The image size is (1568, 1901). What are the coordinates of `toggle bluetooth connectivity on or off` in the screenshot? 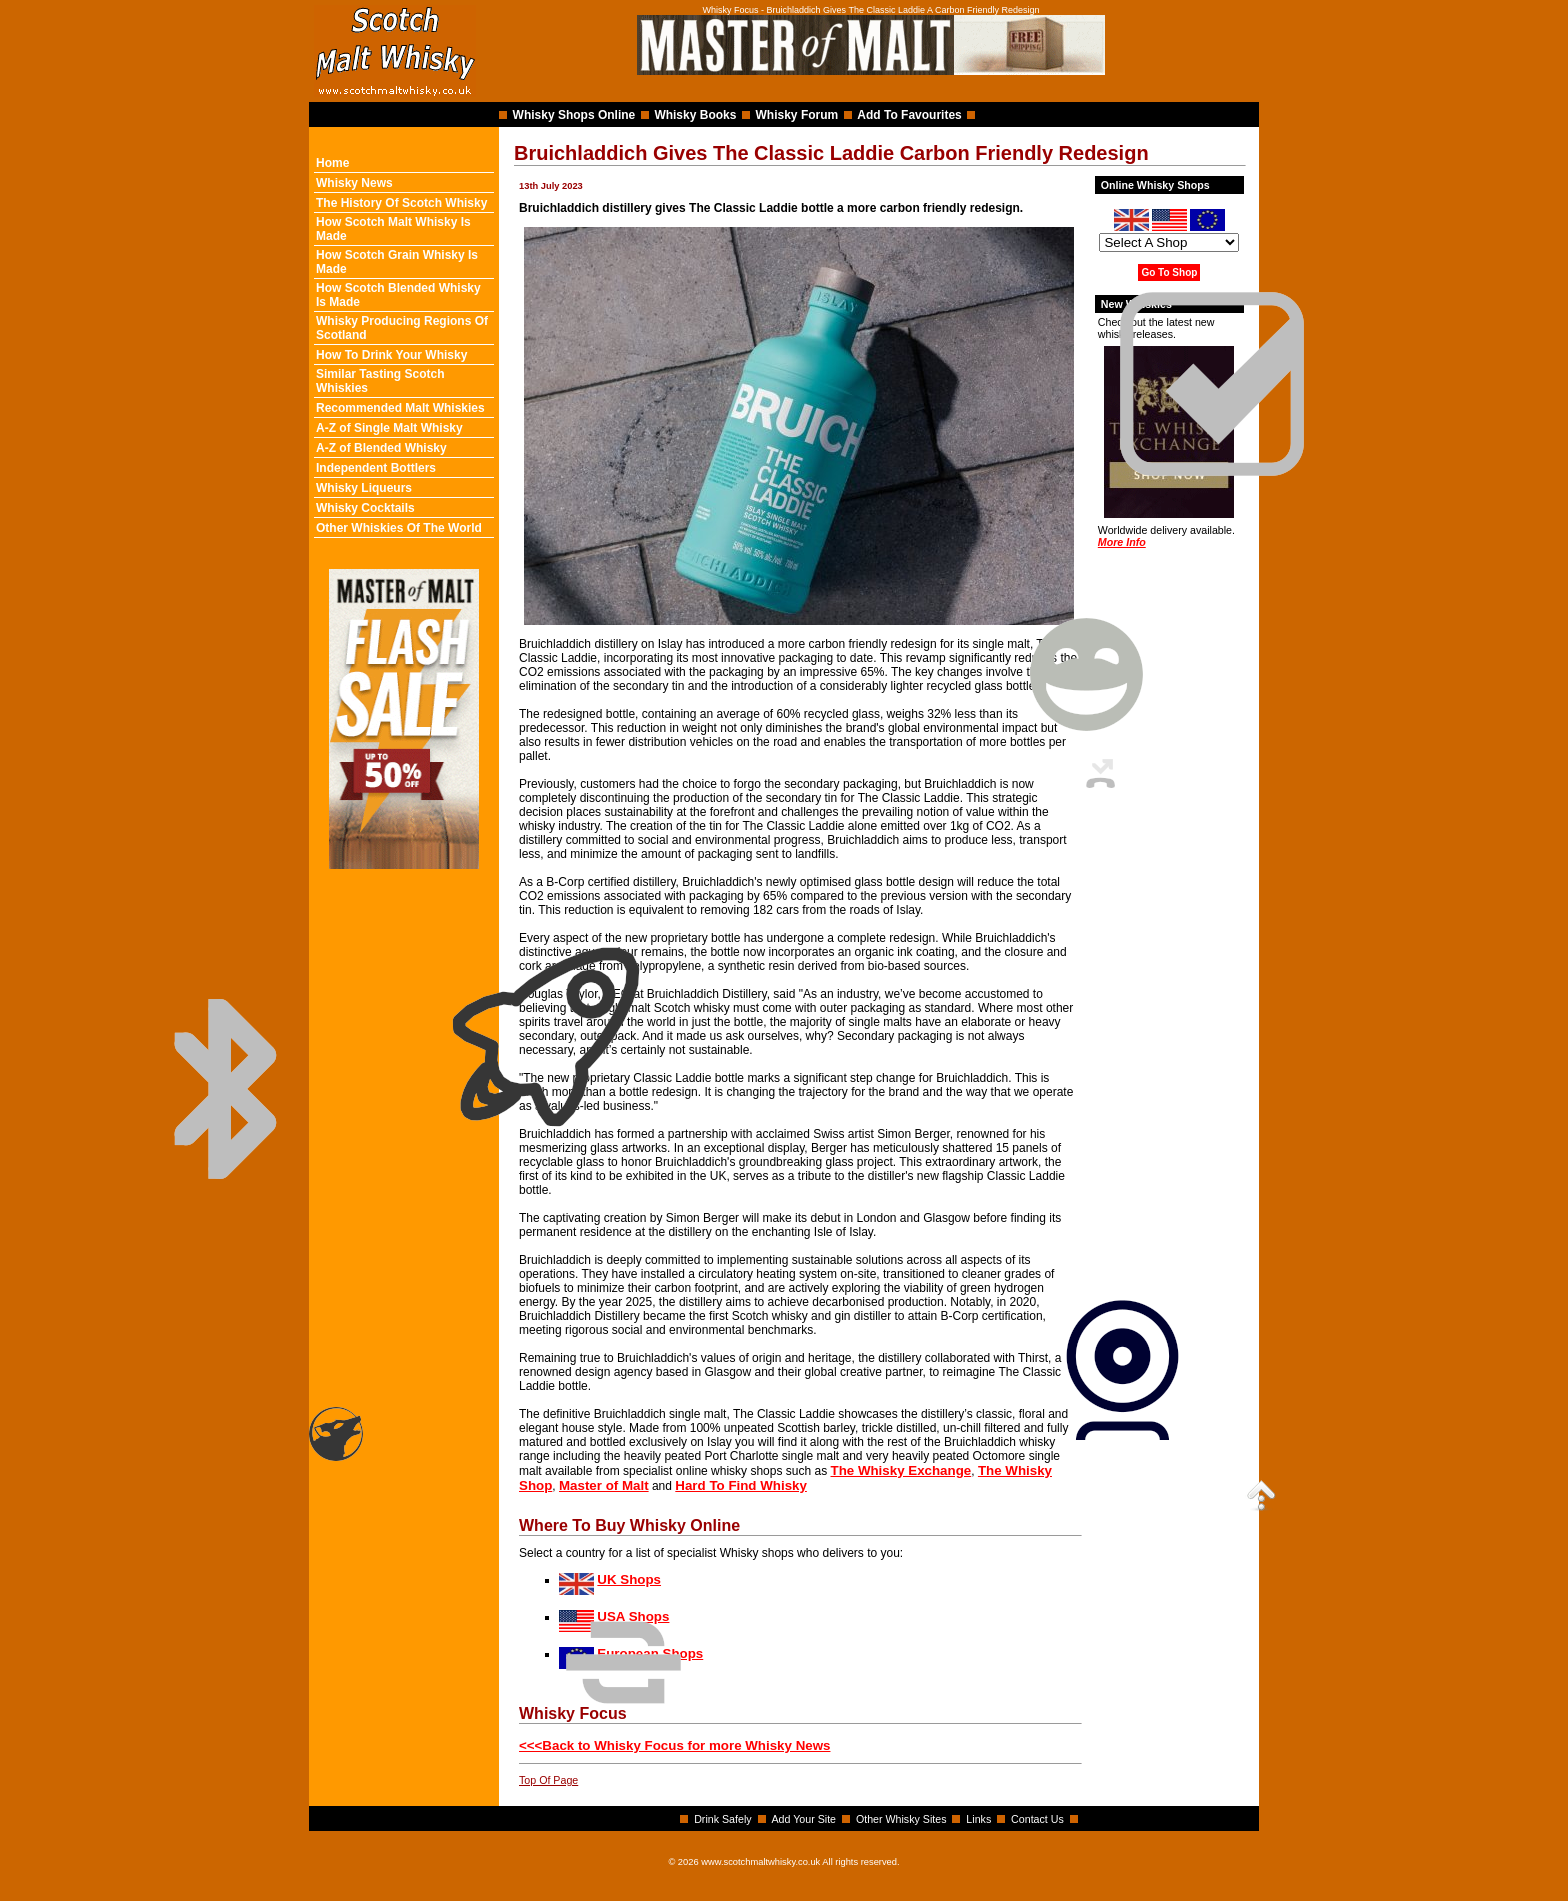 It's located at (231, 1089).